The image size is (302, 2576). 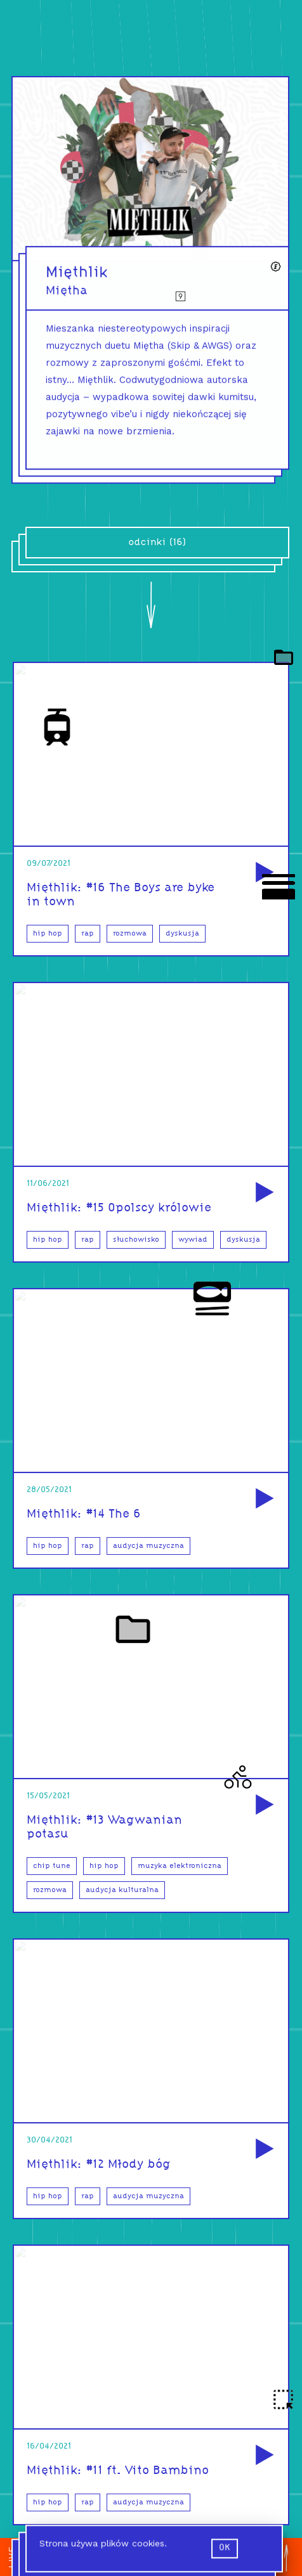 What do you see at coordinates (57, 727) in the screenshot?
I see `view tram or light rail transit options` at bounding box center [57, 727].